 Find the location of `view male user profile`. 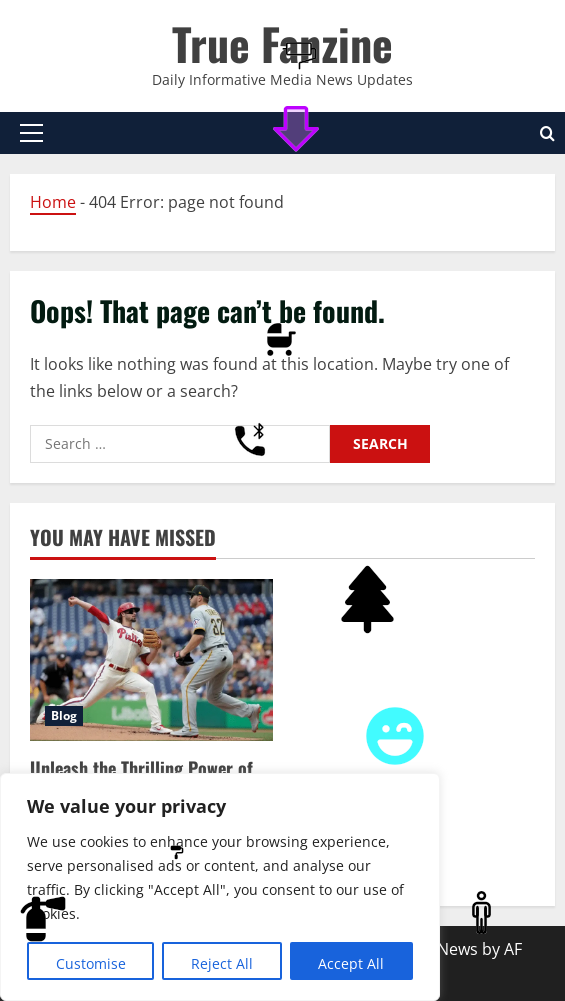

view male user profile is located at coordinates (481, 912).